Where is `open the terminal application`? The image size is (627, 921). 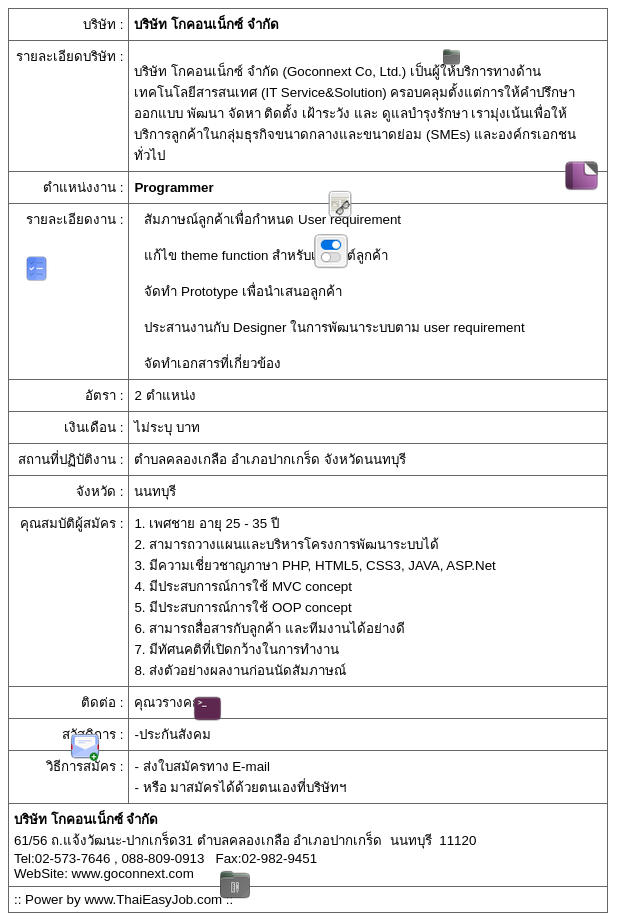 open the terminal application is located at coordinates (207, 708).